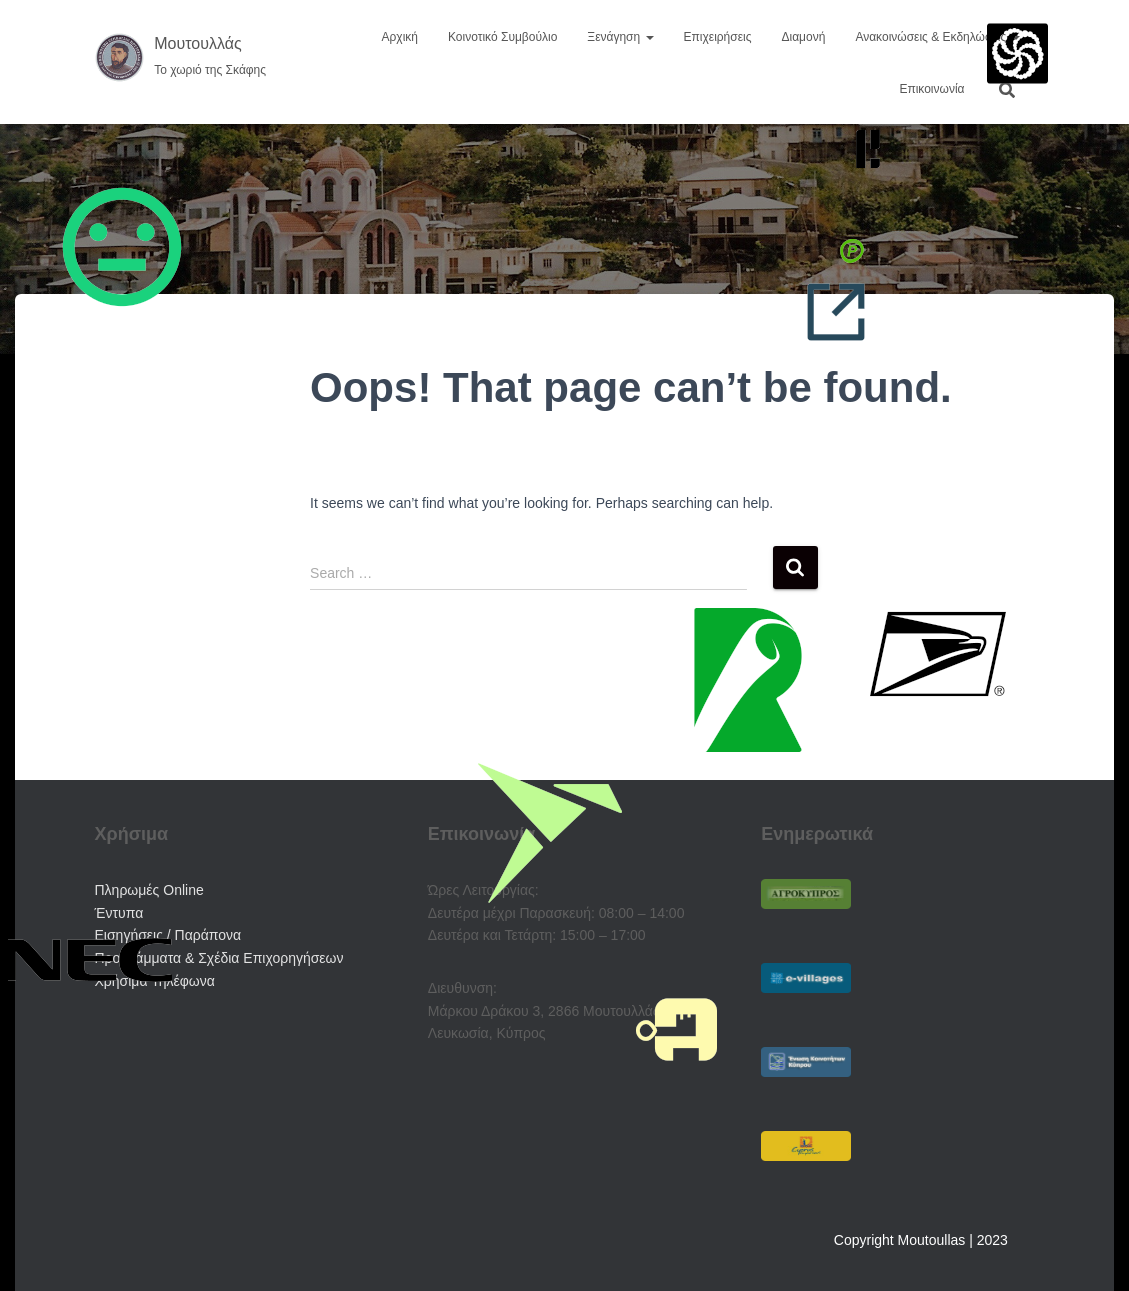 This screenshot has width=1129, height=1291. Describe the element at coordinates (836, 312) in the screenshot. I see `open link in a new window or tab` at that location.